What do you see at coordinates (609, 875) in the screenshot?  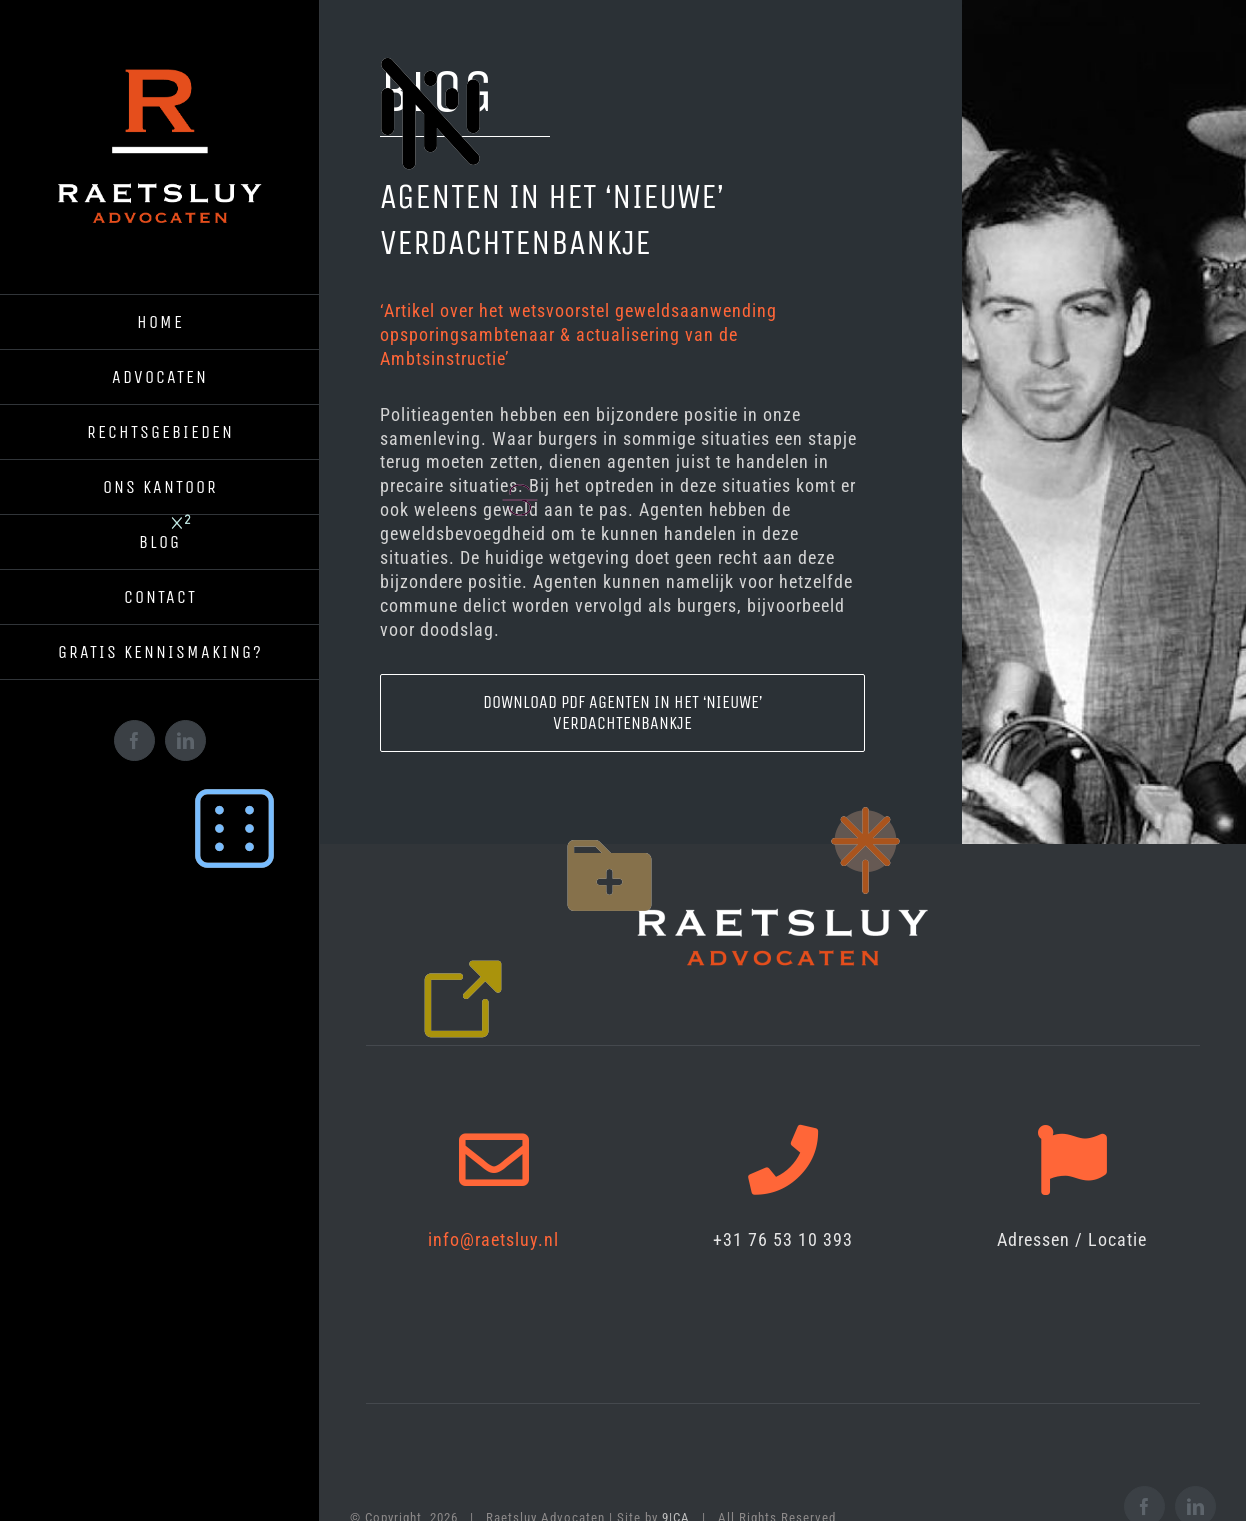 I see `create a new folder` at bounding box center [609, 875].